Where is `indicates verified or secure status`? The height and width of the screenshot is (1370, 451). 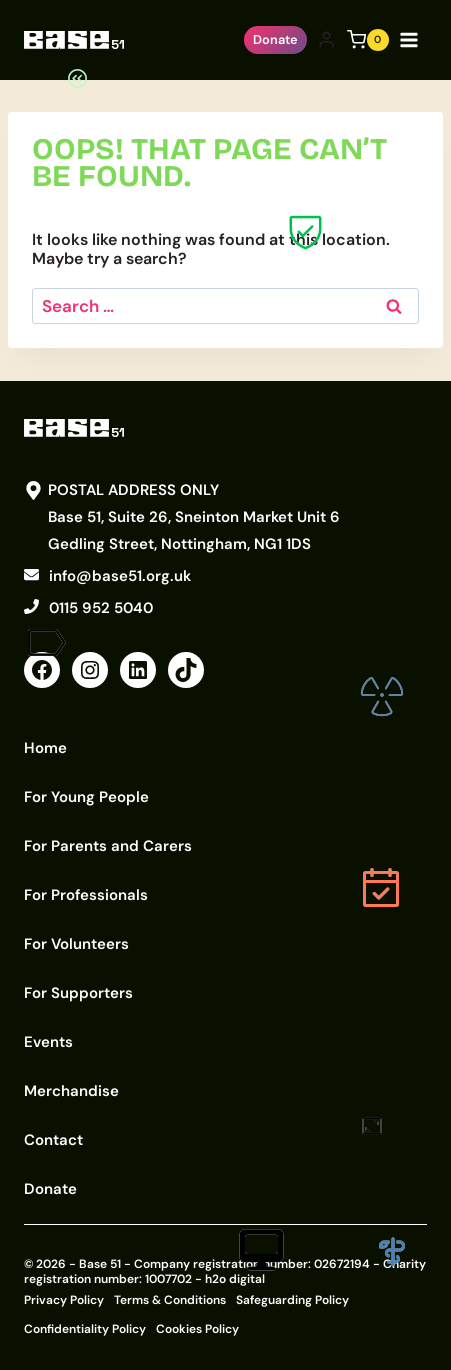 indicates verified or secure status is located at coordinates (305, 230).